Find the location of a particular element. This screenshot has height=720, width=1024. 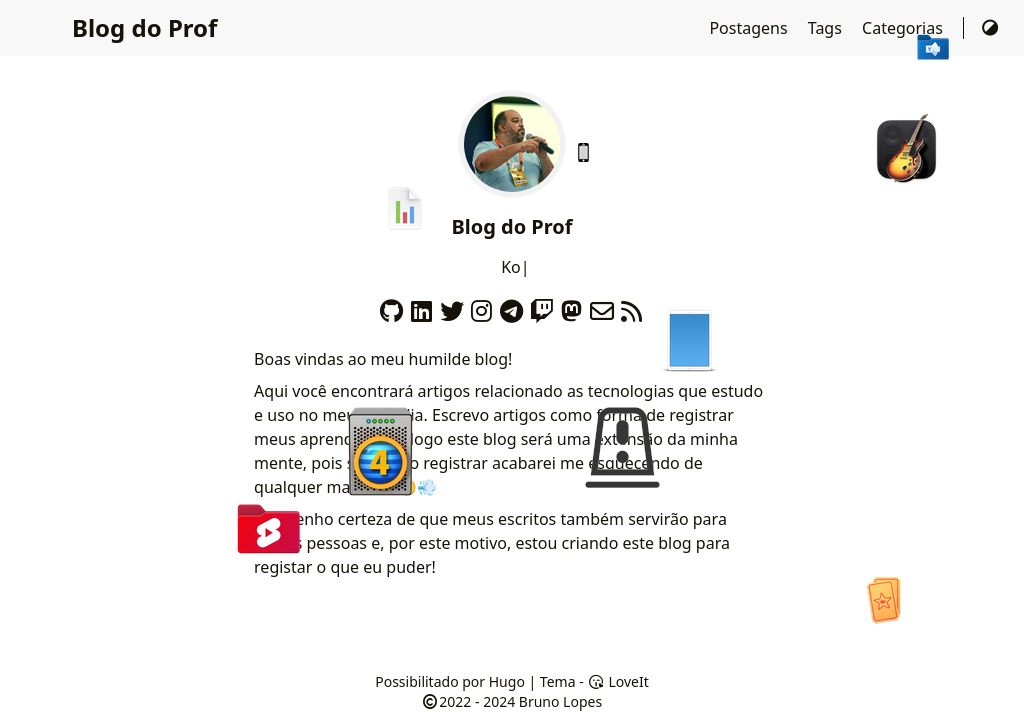

open microsoft yammer files folder is located at coordinates (933, 48).